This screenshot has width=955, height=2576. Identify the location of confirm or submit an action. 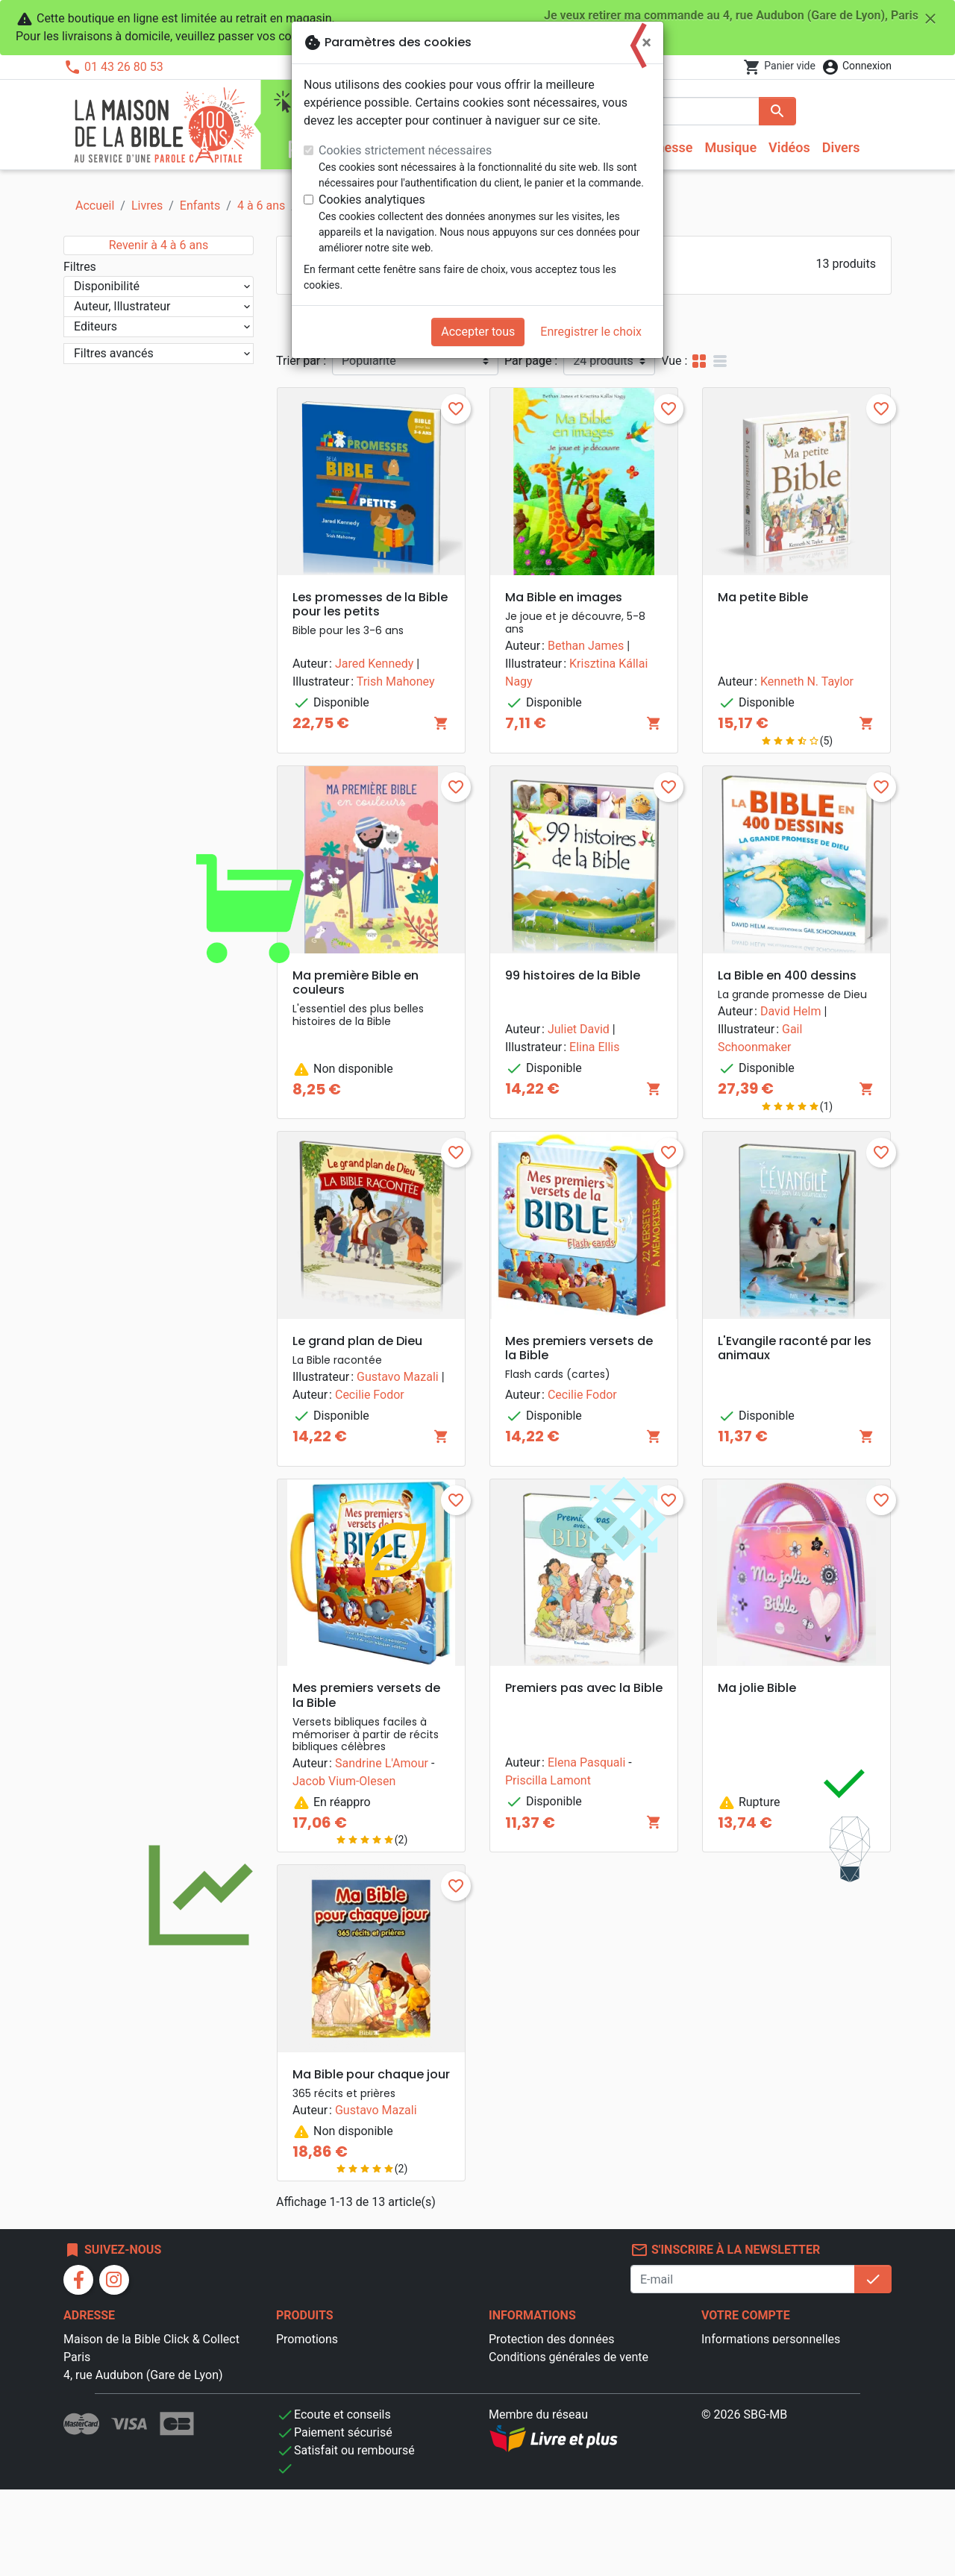
(844, 1784).